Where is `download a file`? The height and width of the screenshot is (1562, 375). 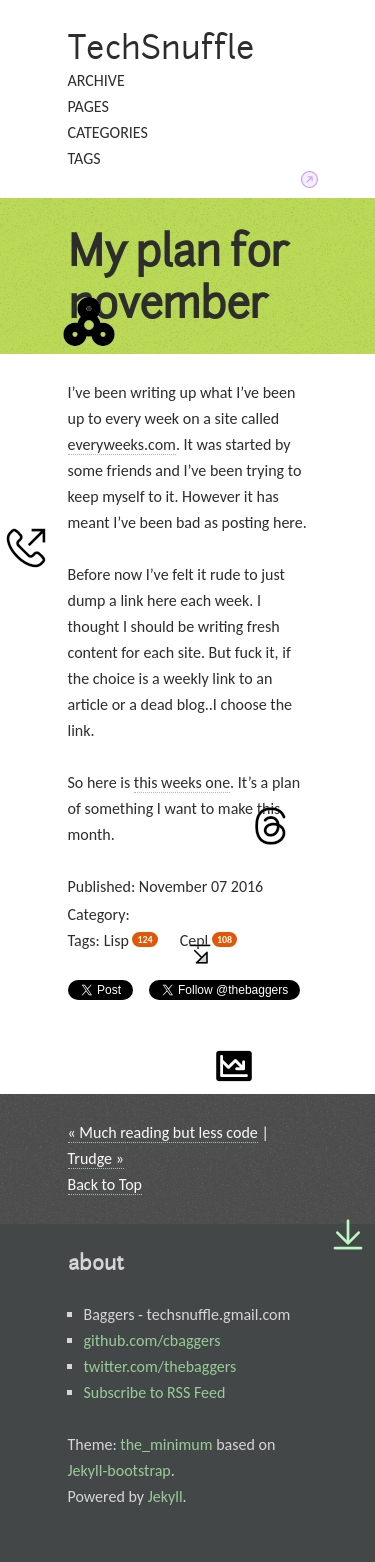
download a file is located at coordinates (348, 1235).